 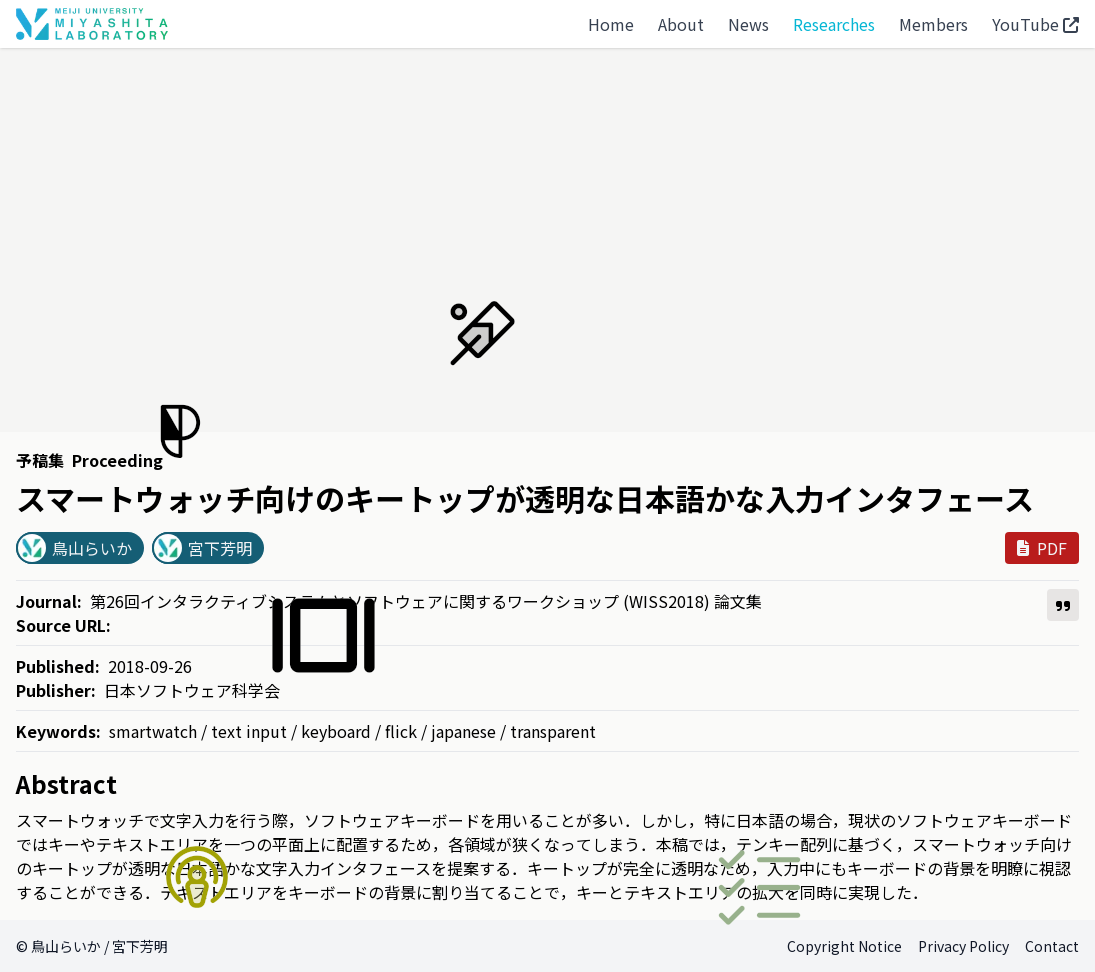 What do you see at coordinates (197, 877) in the screenshot?
I see `open Apple Podcasts app` at bounding box center [197, 877].